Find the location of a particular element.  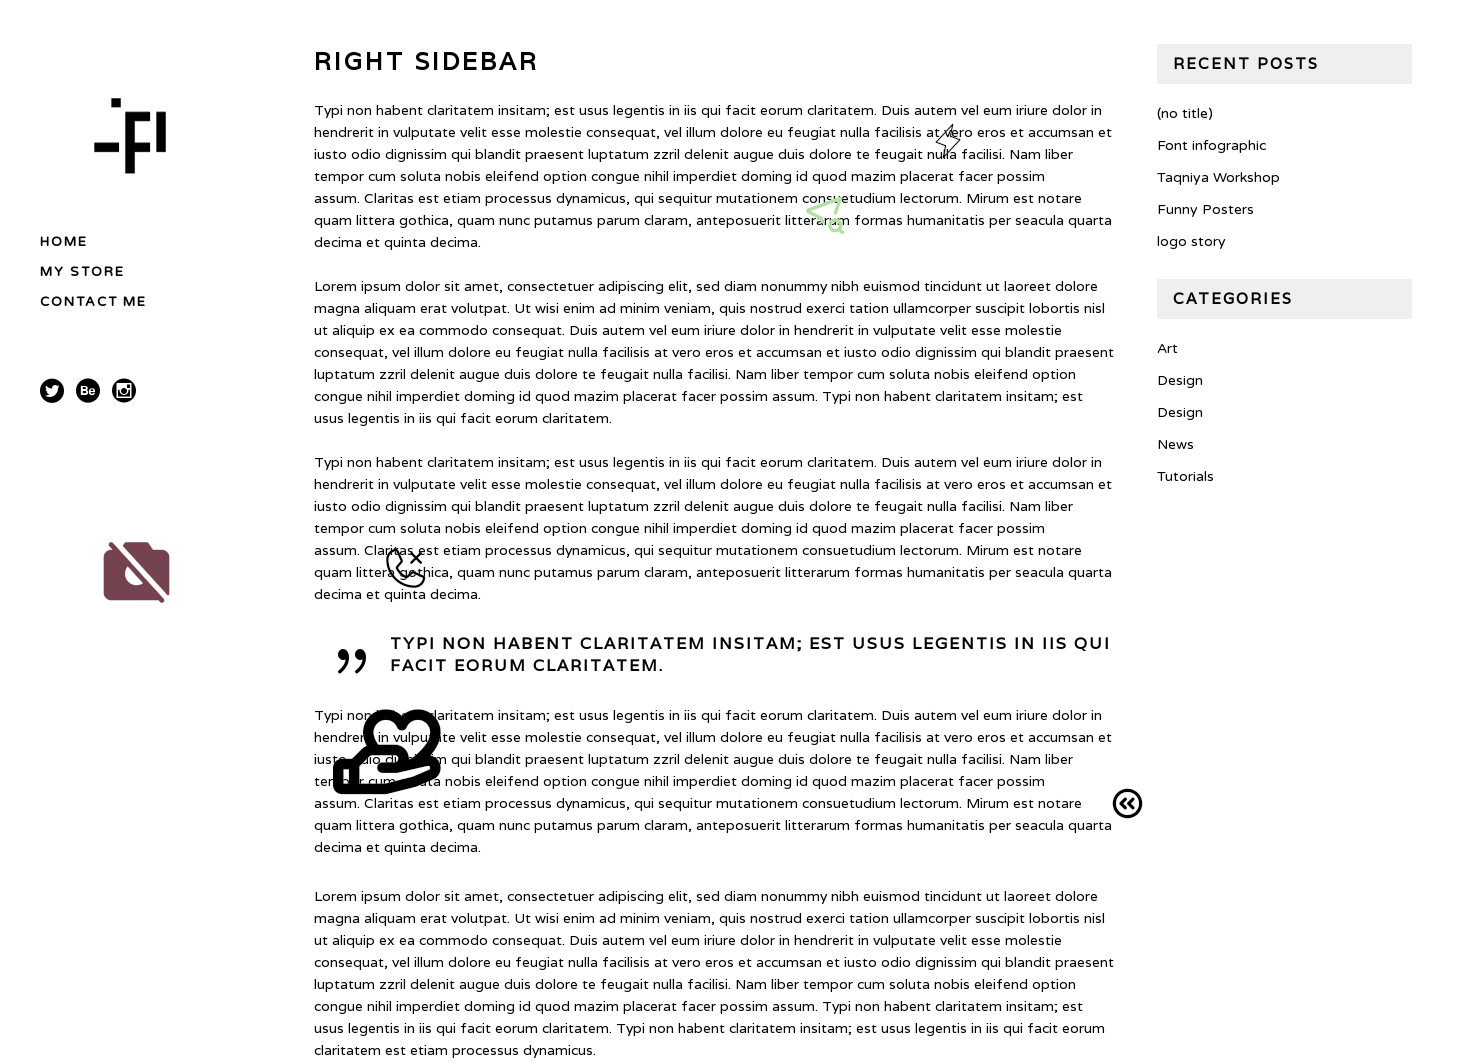

search for a location on the map is located at coordinates (824, 214).